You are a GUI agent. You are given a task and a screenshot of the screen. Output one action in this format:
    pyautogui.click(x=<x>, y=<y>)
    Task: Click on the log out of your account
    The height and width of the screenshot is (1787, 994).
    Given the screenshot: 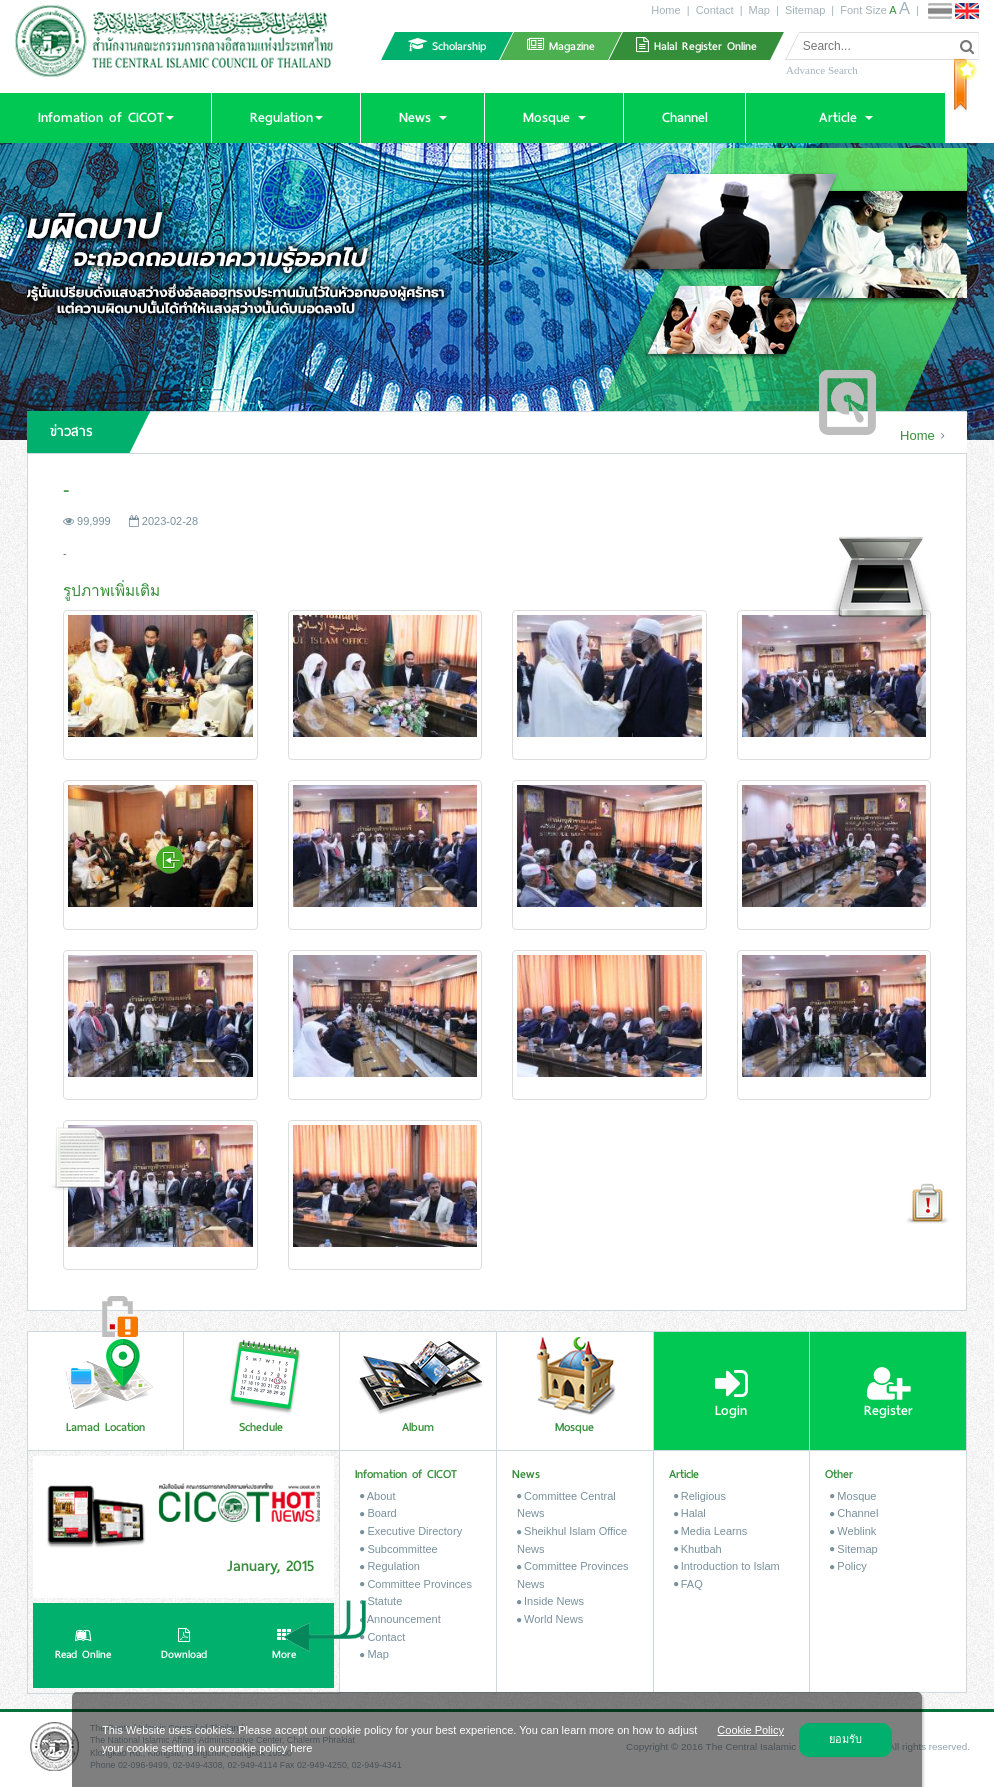 What is the action you would take?
    pyautogui.click(x=170, y=860)
    